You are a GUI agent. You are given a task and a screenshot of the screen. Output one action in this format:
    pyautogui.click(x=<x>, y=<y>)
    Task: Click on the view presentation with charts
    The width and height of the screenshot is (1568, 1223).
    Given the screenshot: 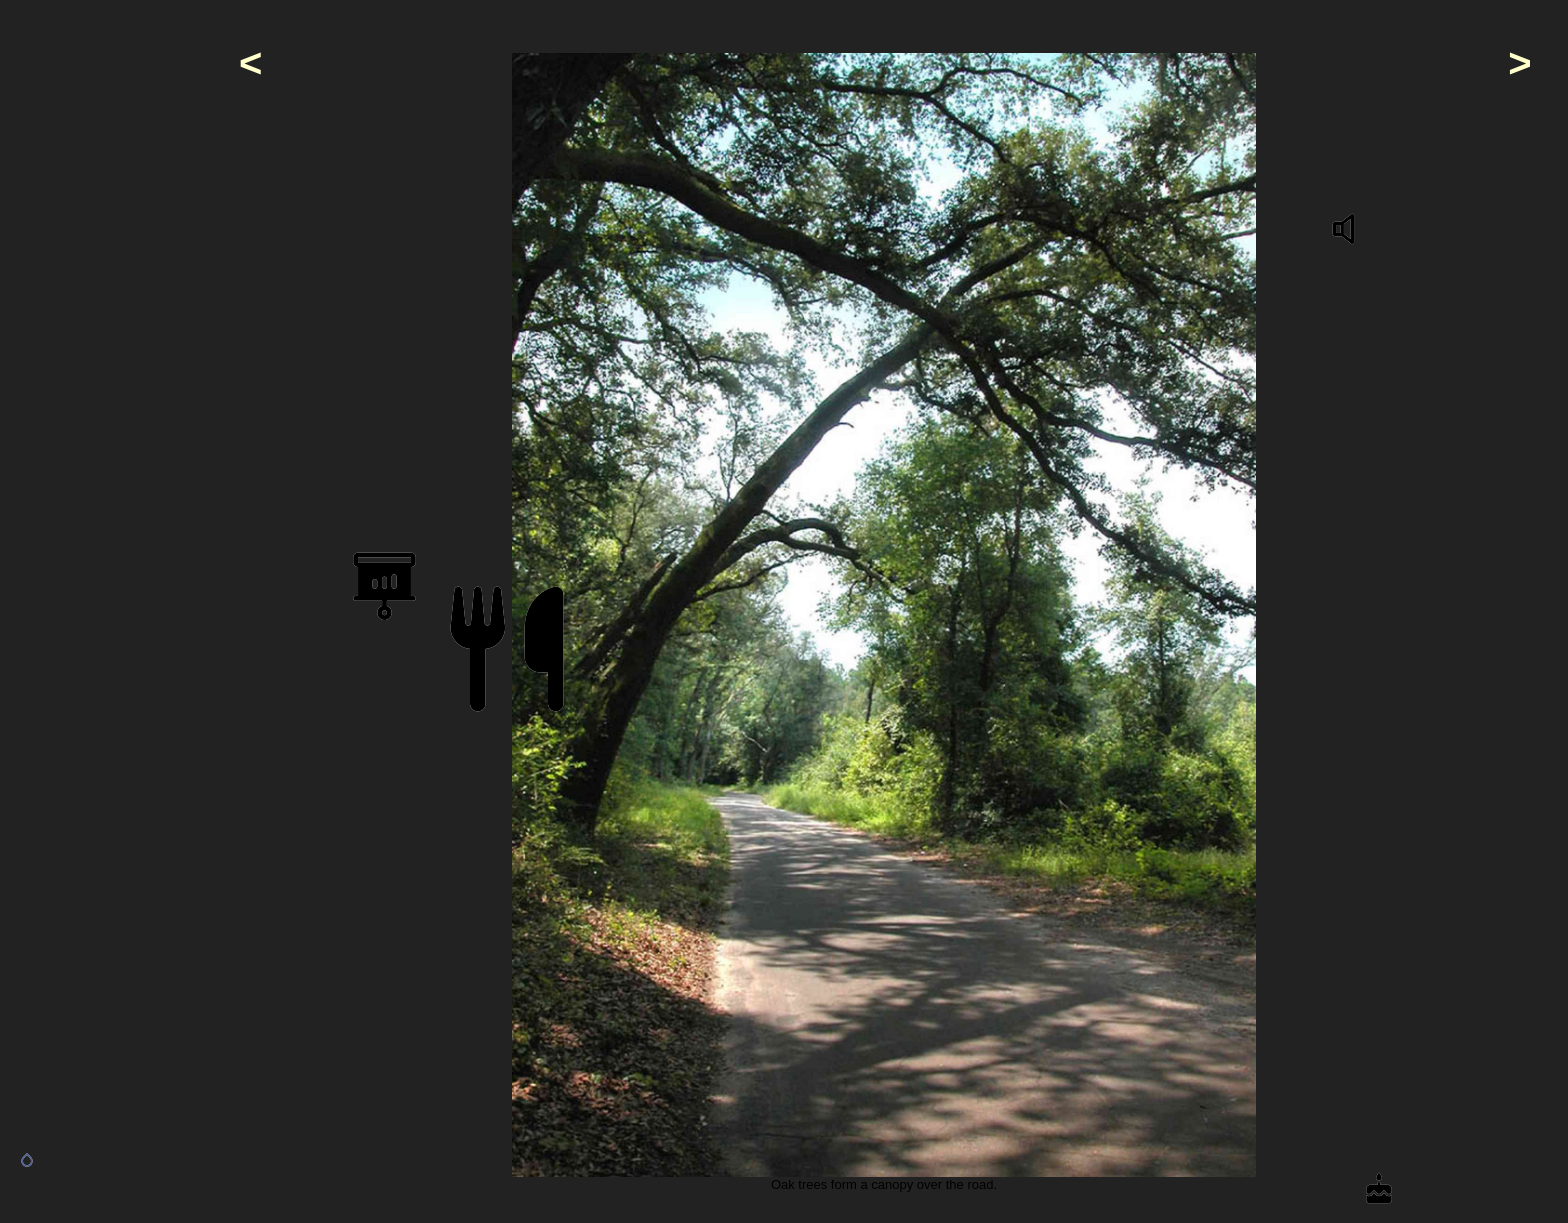 What is the action you would take?
    pyautogui.click(x=384, y=581)
    